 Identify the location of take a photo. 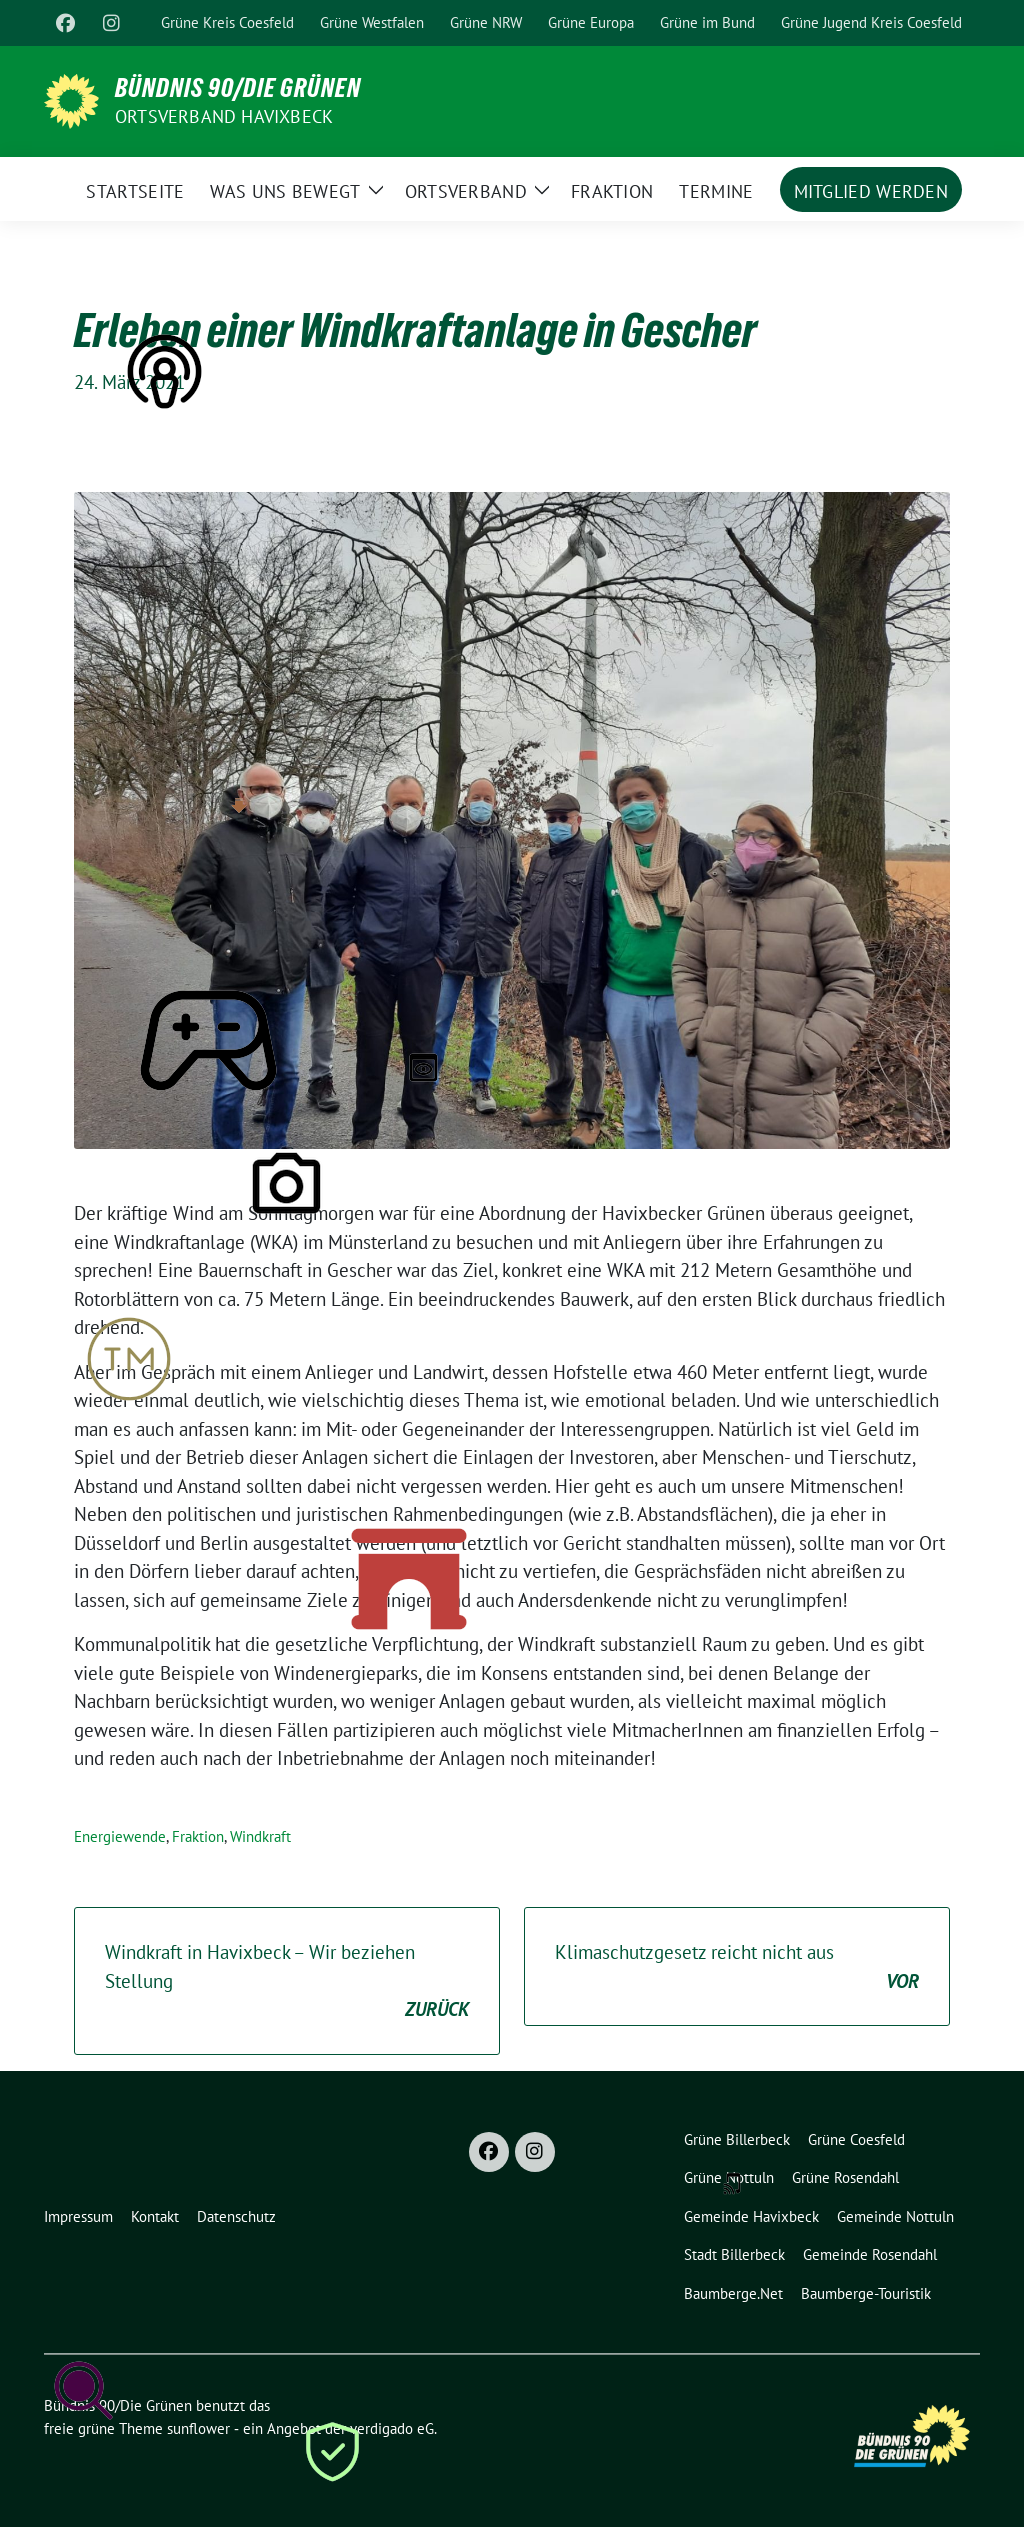
(286, 1186).